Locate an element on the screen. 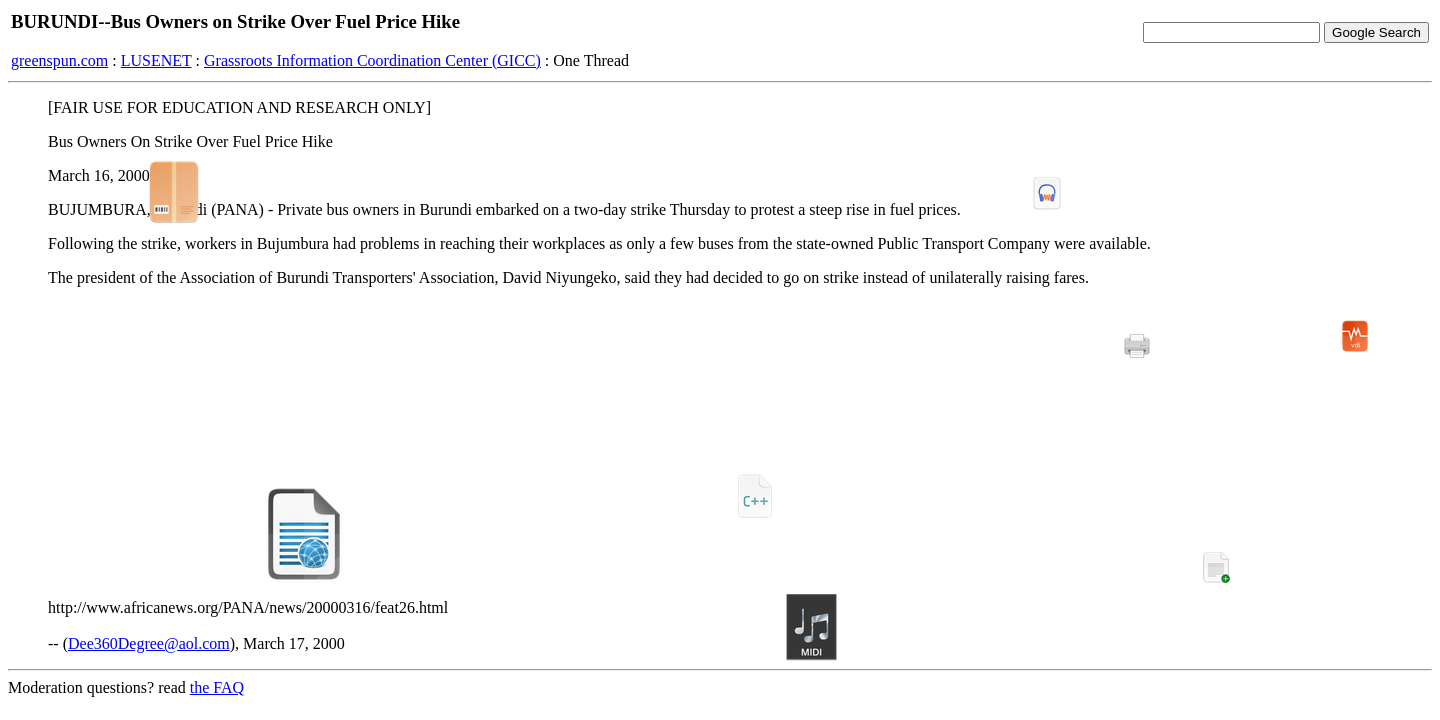 This screenshot has width=1440, height=720. virtualbox virtual disk image file is located at coordinates (1355, 336).